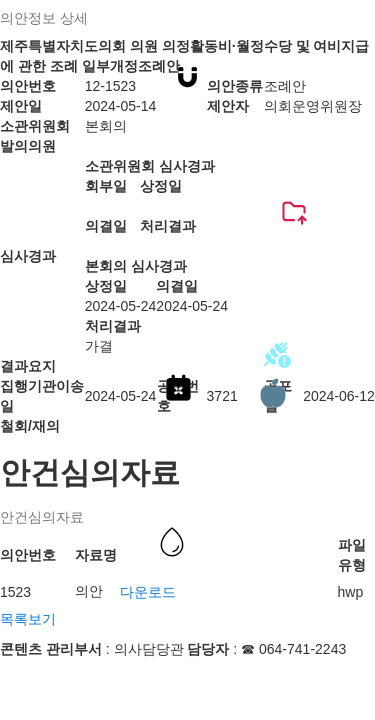 This screenshot has width=375, height=720. Describe the element at coordinates (273, 393) in the screenshot. I see `access health or nutrition features` at that location.